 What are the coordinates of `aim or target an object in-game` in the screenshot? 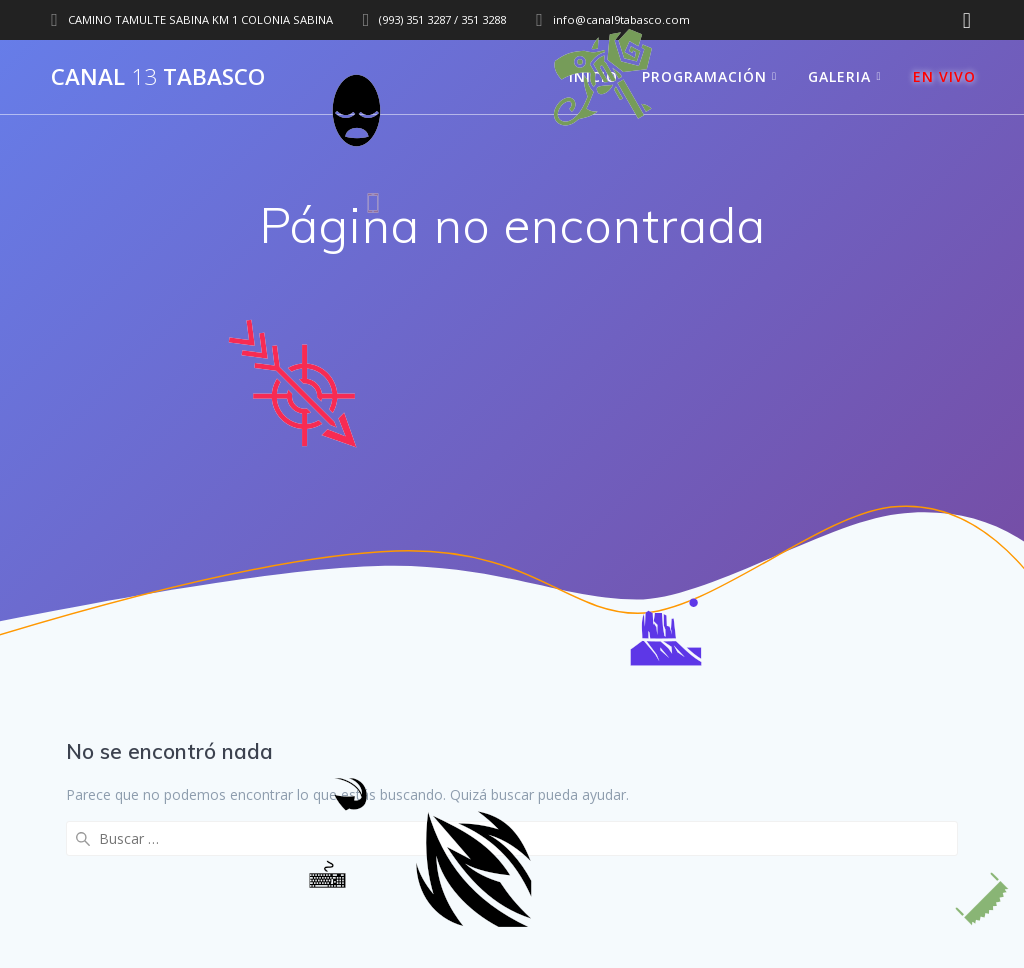 It's located at (293, 384).